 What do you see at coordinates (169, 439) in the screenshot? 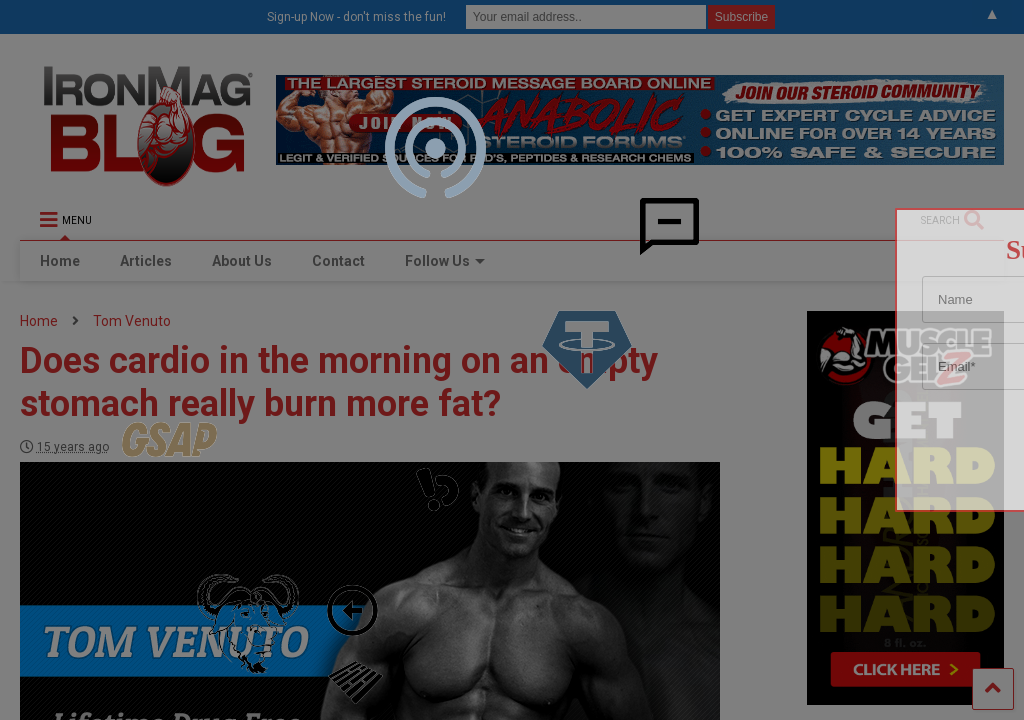
I see `GSAP (GreenSock Animation Platform) brand logo` at bounding box center [169, 439].